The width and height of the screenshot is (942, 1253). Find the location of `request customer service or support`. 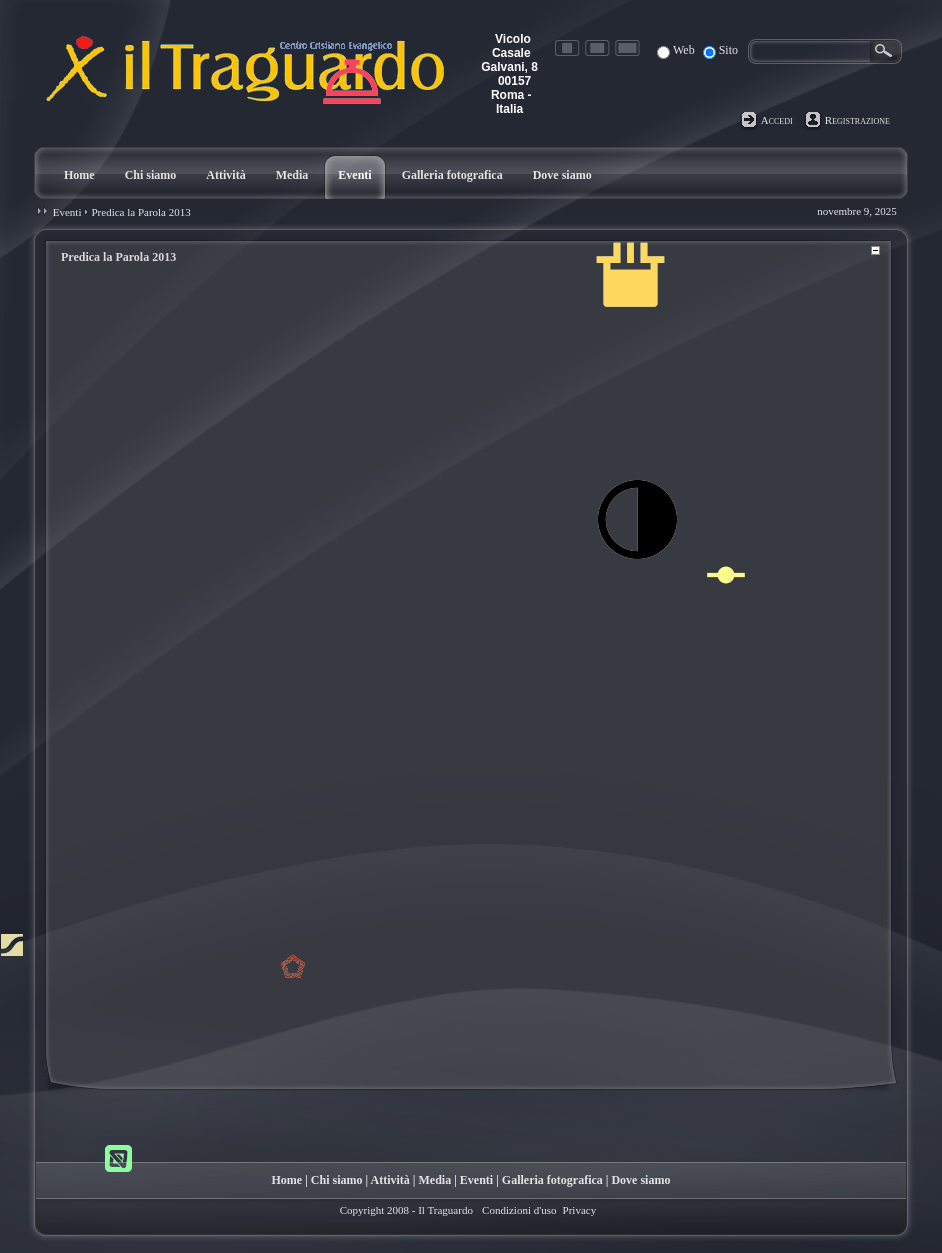

request customer service or support is located at coordinates (352, 83).